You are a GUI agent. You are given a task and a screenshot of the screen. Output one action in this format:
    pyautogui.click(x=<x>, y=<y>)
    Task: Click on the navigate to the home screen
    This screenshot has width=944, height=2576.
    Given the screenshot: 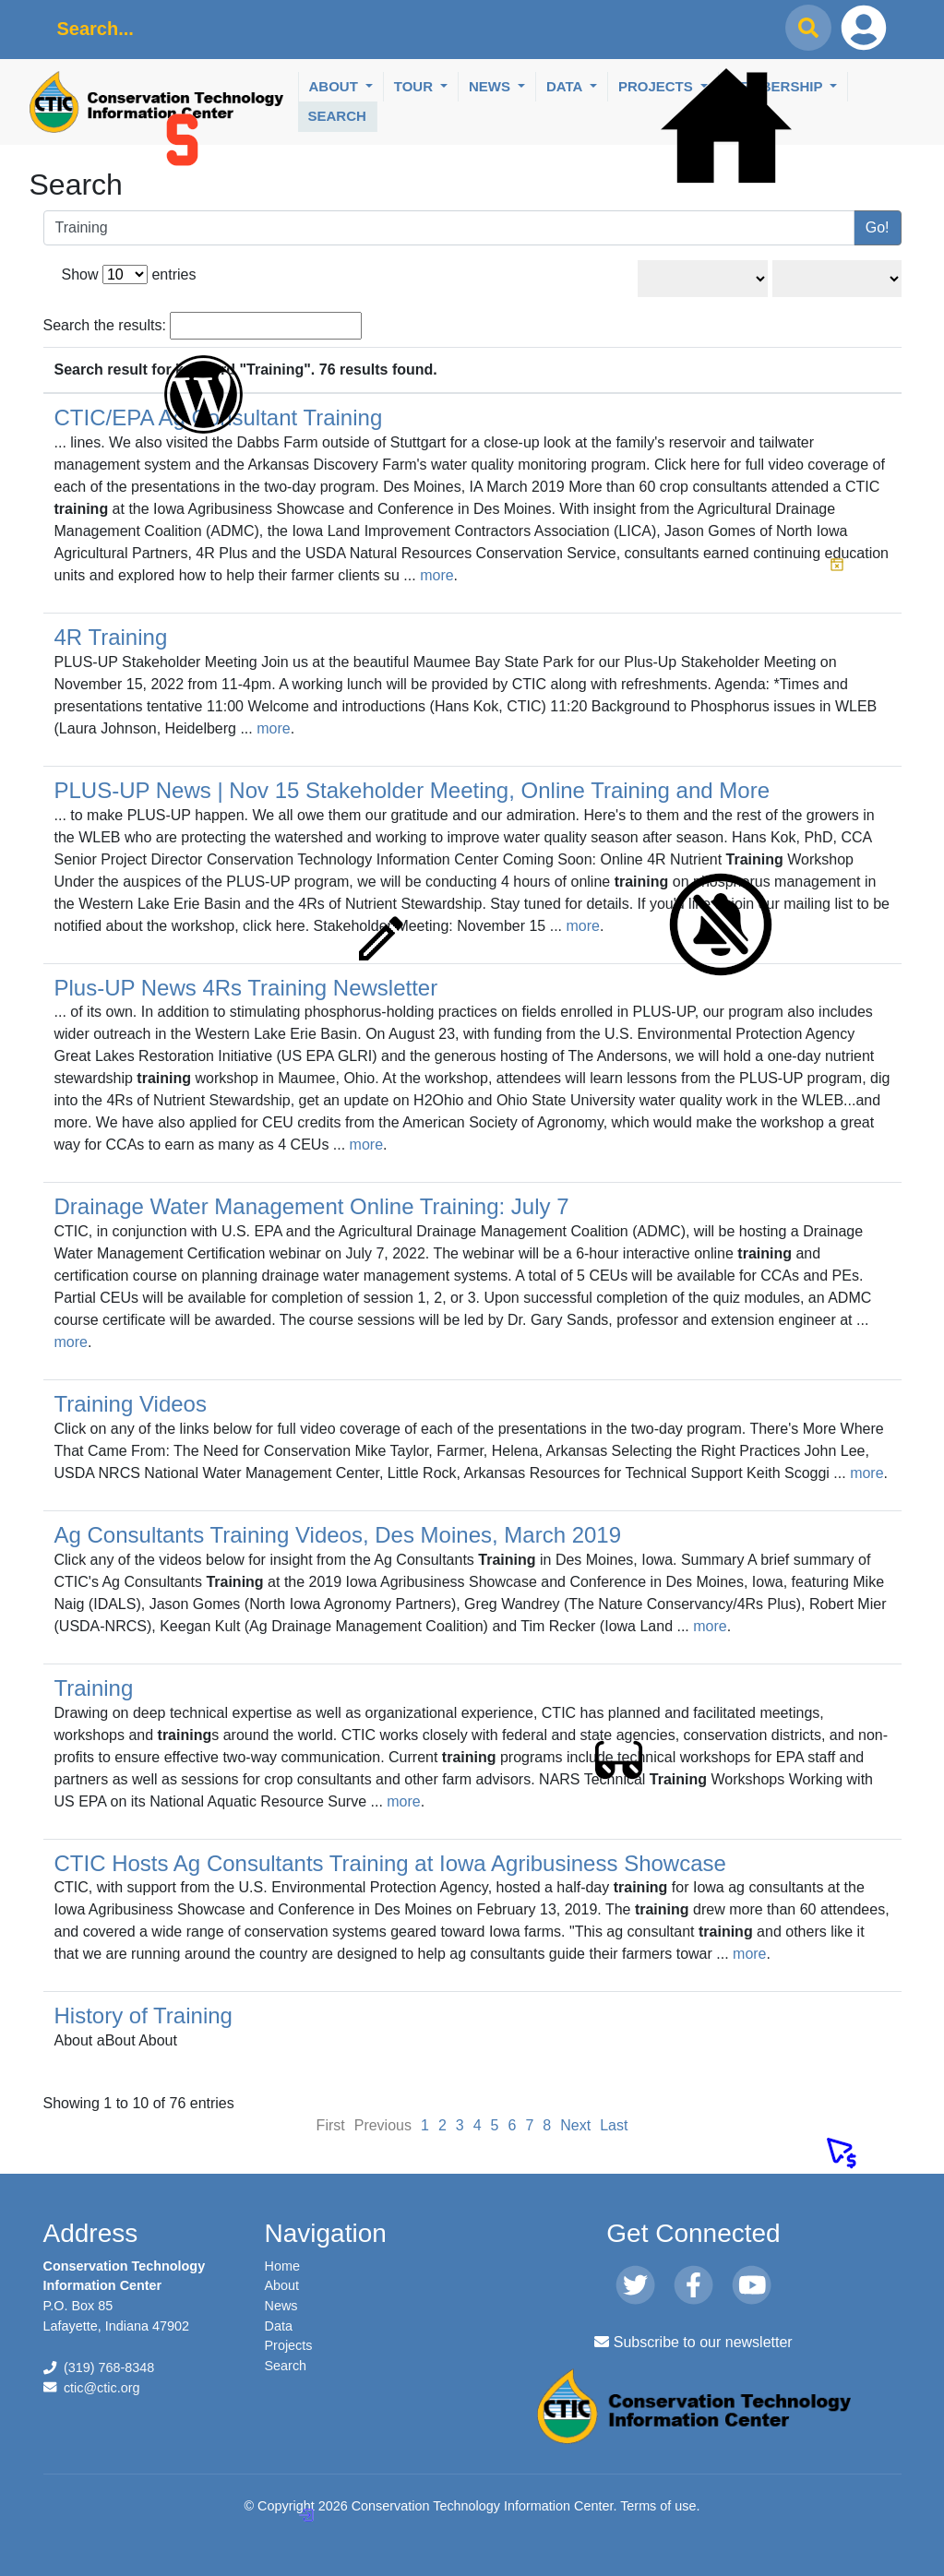 What is the action you would take?
    pyautogui.click(x=726, y=125)
    